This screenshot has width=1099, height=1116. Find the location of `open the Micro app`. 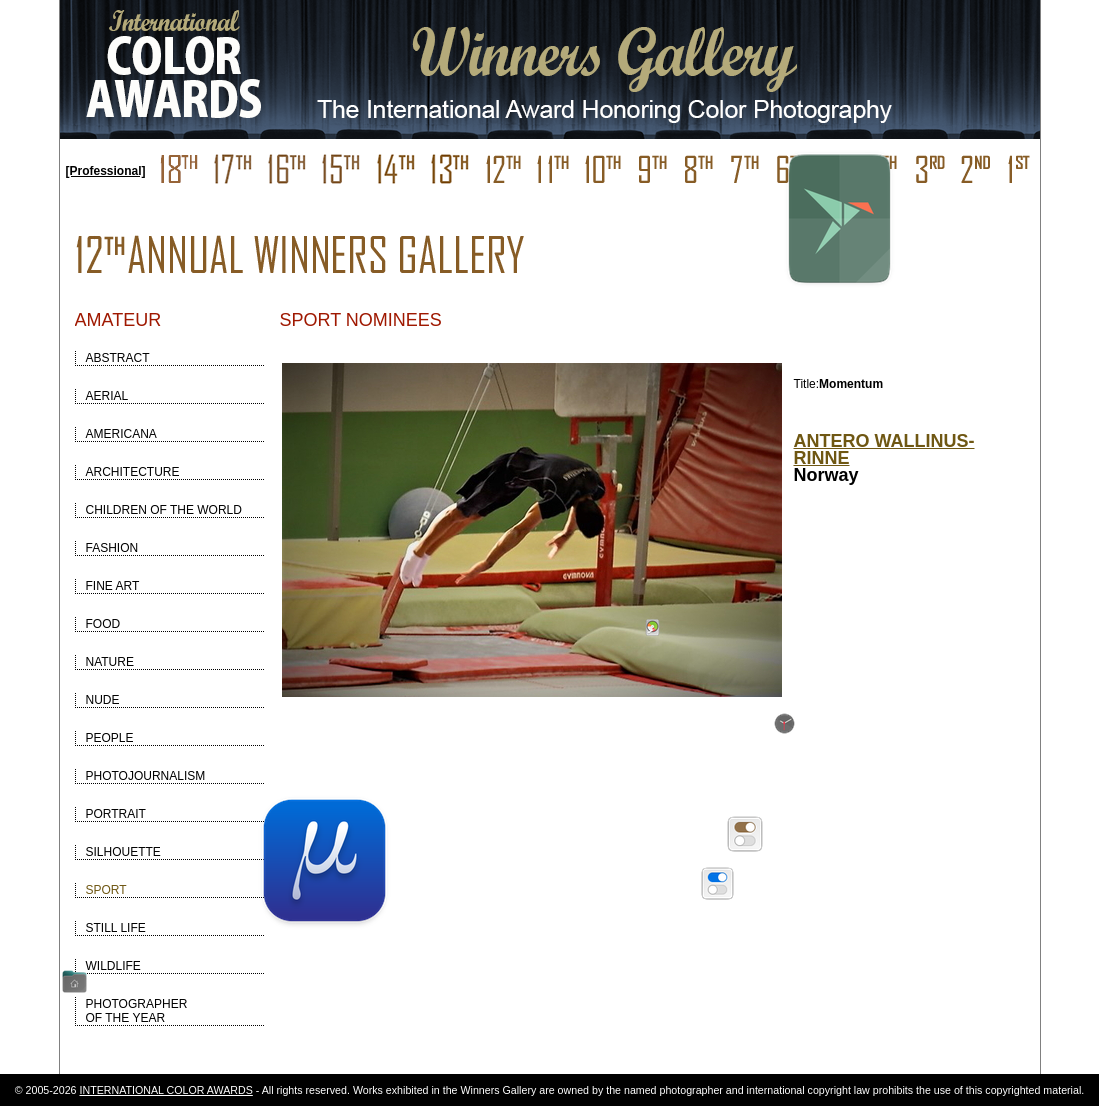

open the Micro app is located at coordinates (324, 860).